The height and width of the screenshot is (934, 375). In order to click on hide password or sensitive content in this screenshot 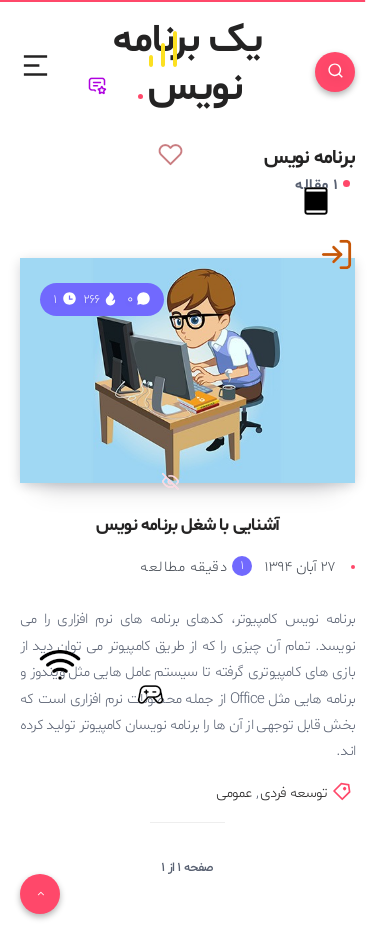, I will do `click(170, 481)`.